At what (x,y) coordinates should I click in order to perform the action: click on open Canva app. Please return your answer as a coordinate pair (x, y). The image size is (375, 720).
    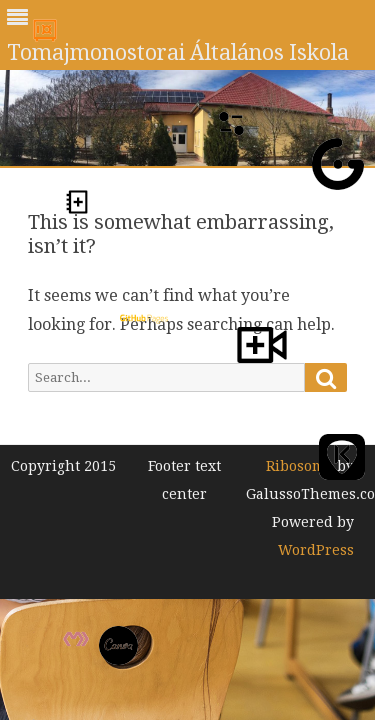
    Looking at the image, I should click on (118, 645).